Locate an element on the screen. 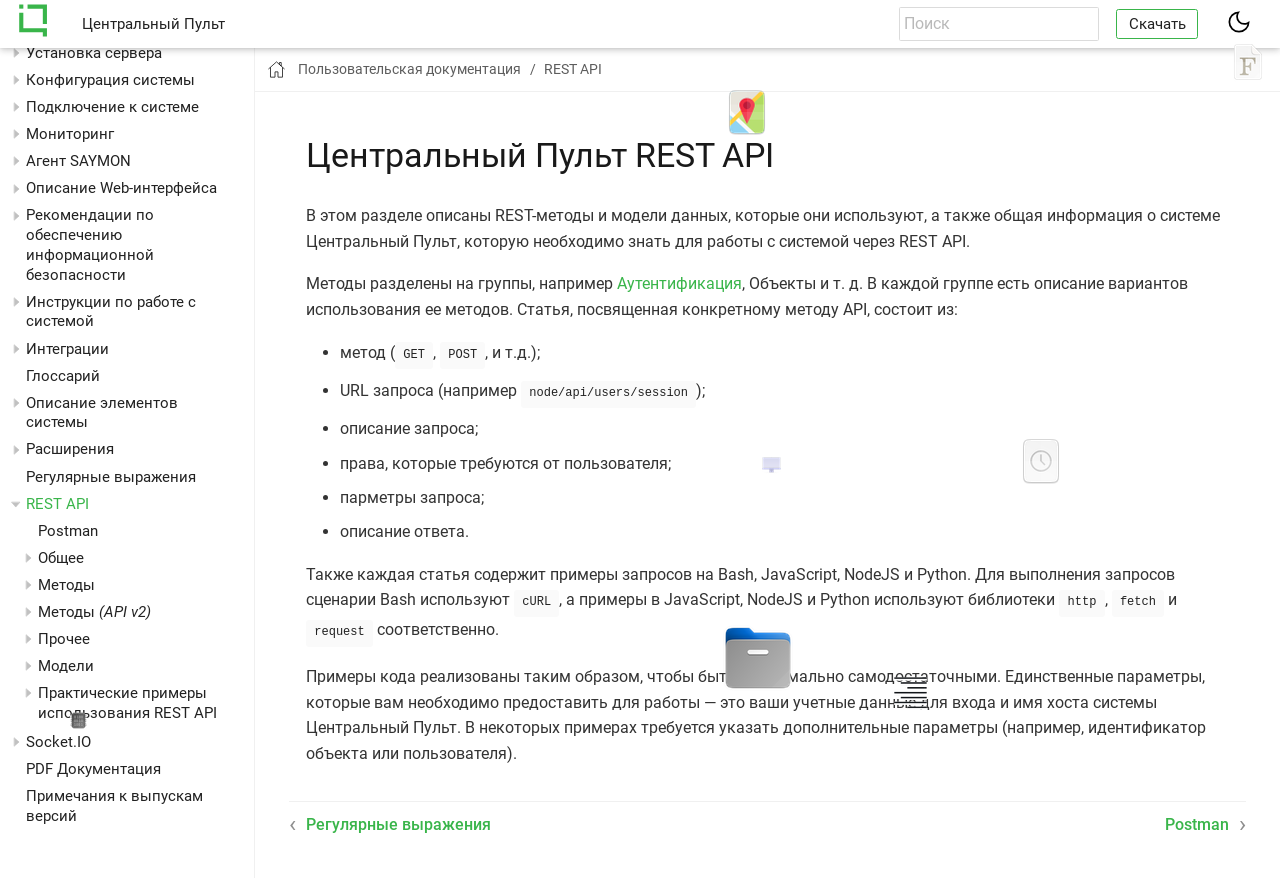  align text to the right margin is located at coordinates (910, 693).